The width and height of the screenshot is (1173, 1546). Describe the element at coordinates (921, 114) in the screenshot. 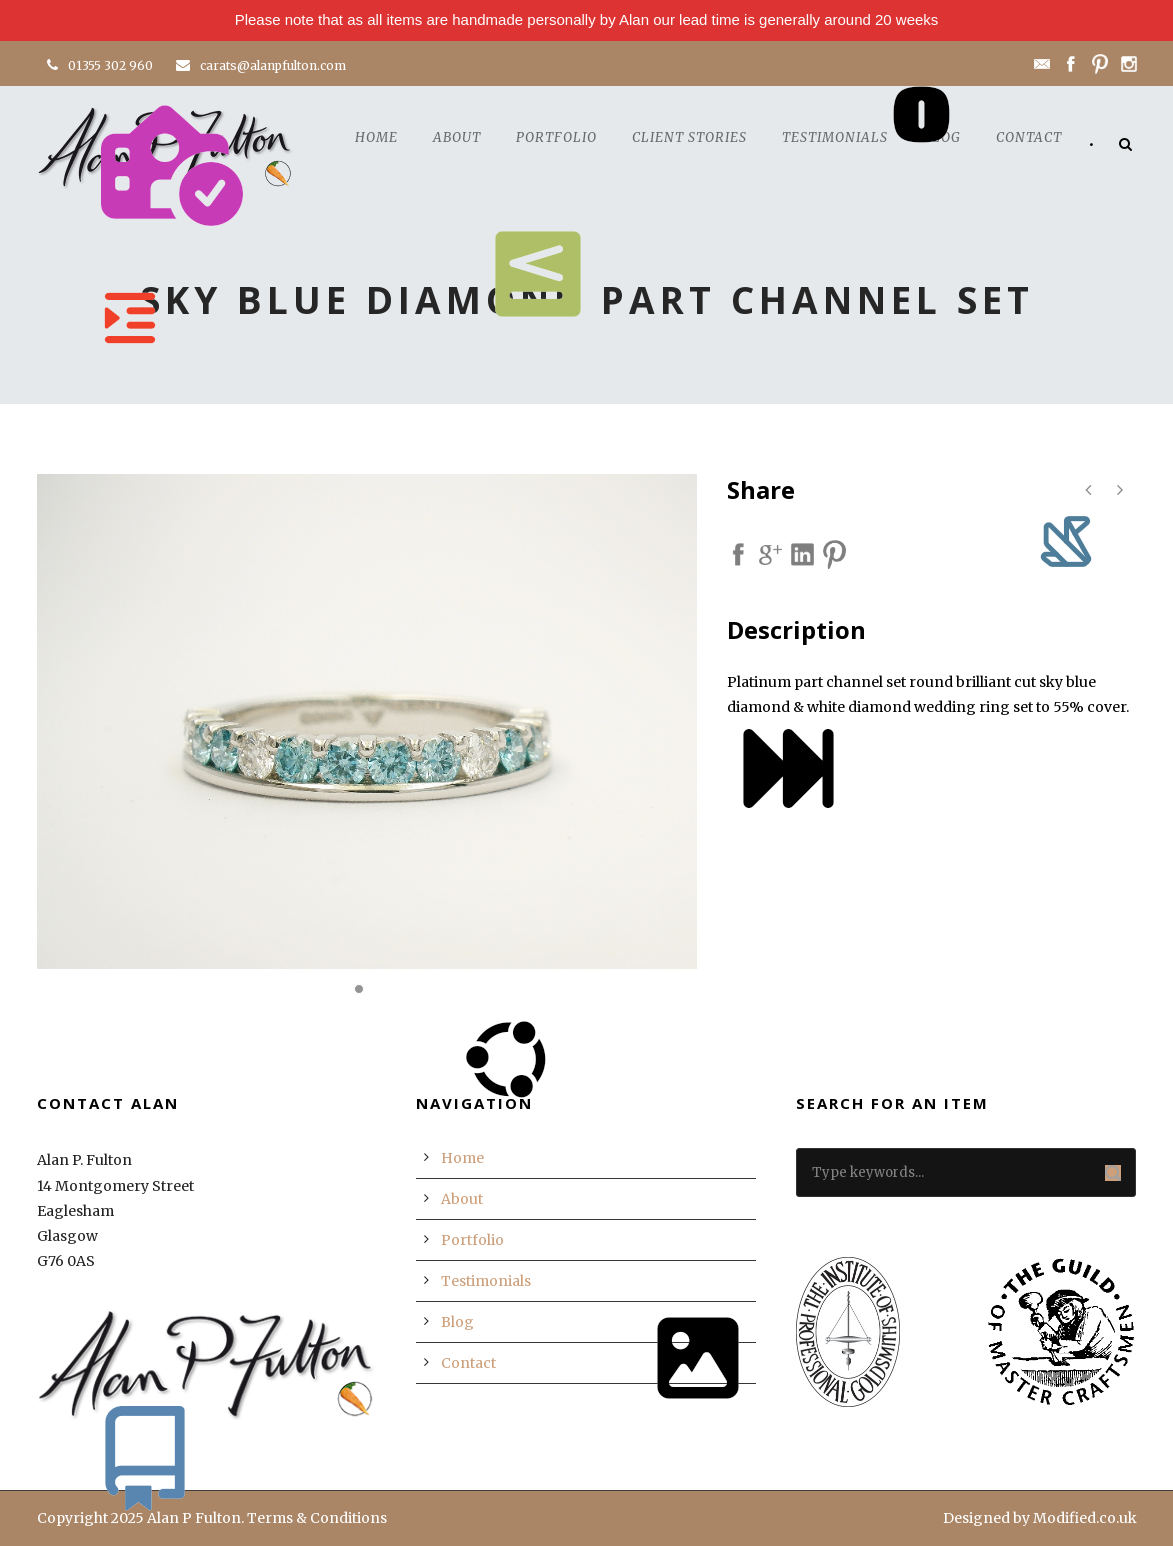

I see `view more information` at that location.